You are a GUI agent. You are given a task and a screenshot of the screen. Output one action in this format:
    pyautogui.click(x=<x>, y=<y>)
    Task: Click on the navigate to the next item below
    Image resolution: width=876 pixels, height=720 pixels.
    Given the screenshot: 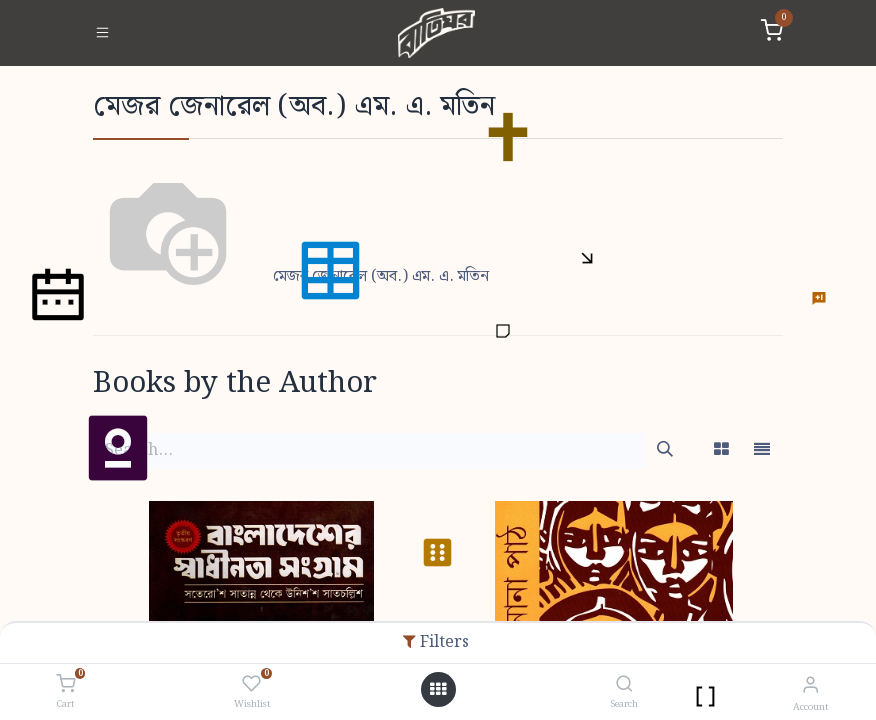 What is the action you would take?
    pyautogui.click(x=587, y=258)
    